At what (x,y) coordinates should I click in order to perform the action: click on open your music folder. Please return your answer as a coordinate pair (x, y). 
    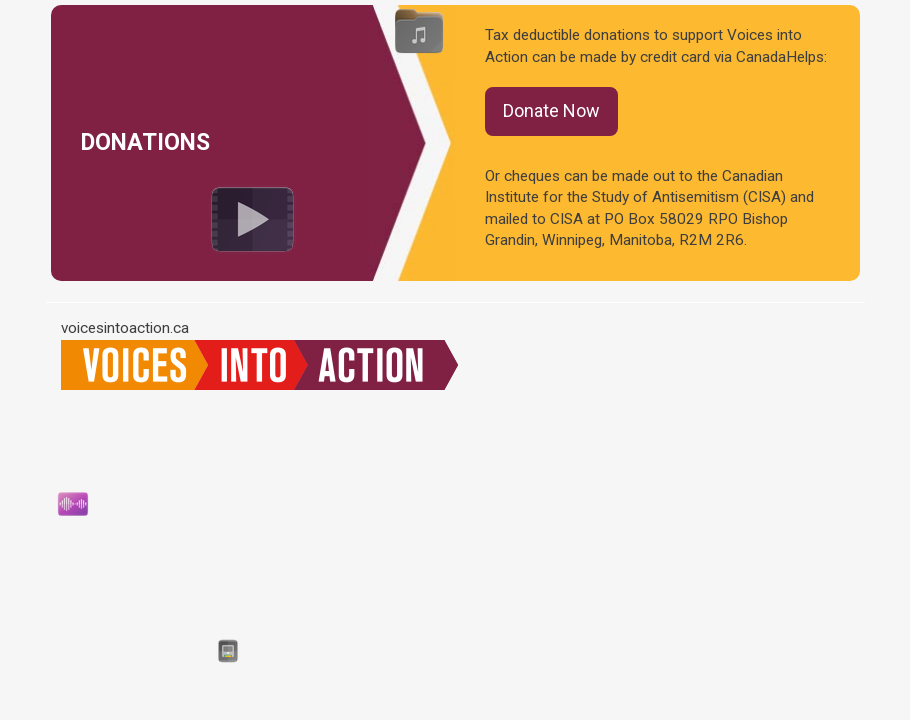
    Looking at the image, I should click on (419, 31).